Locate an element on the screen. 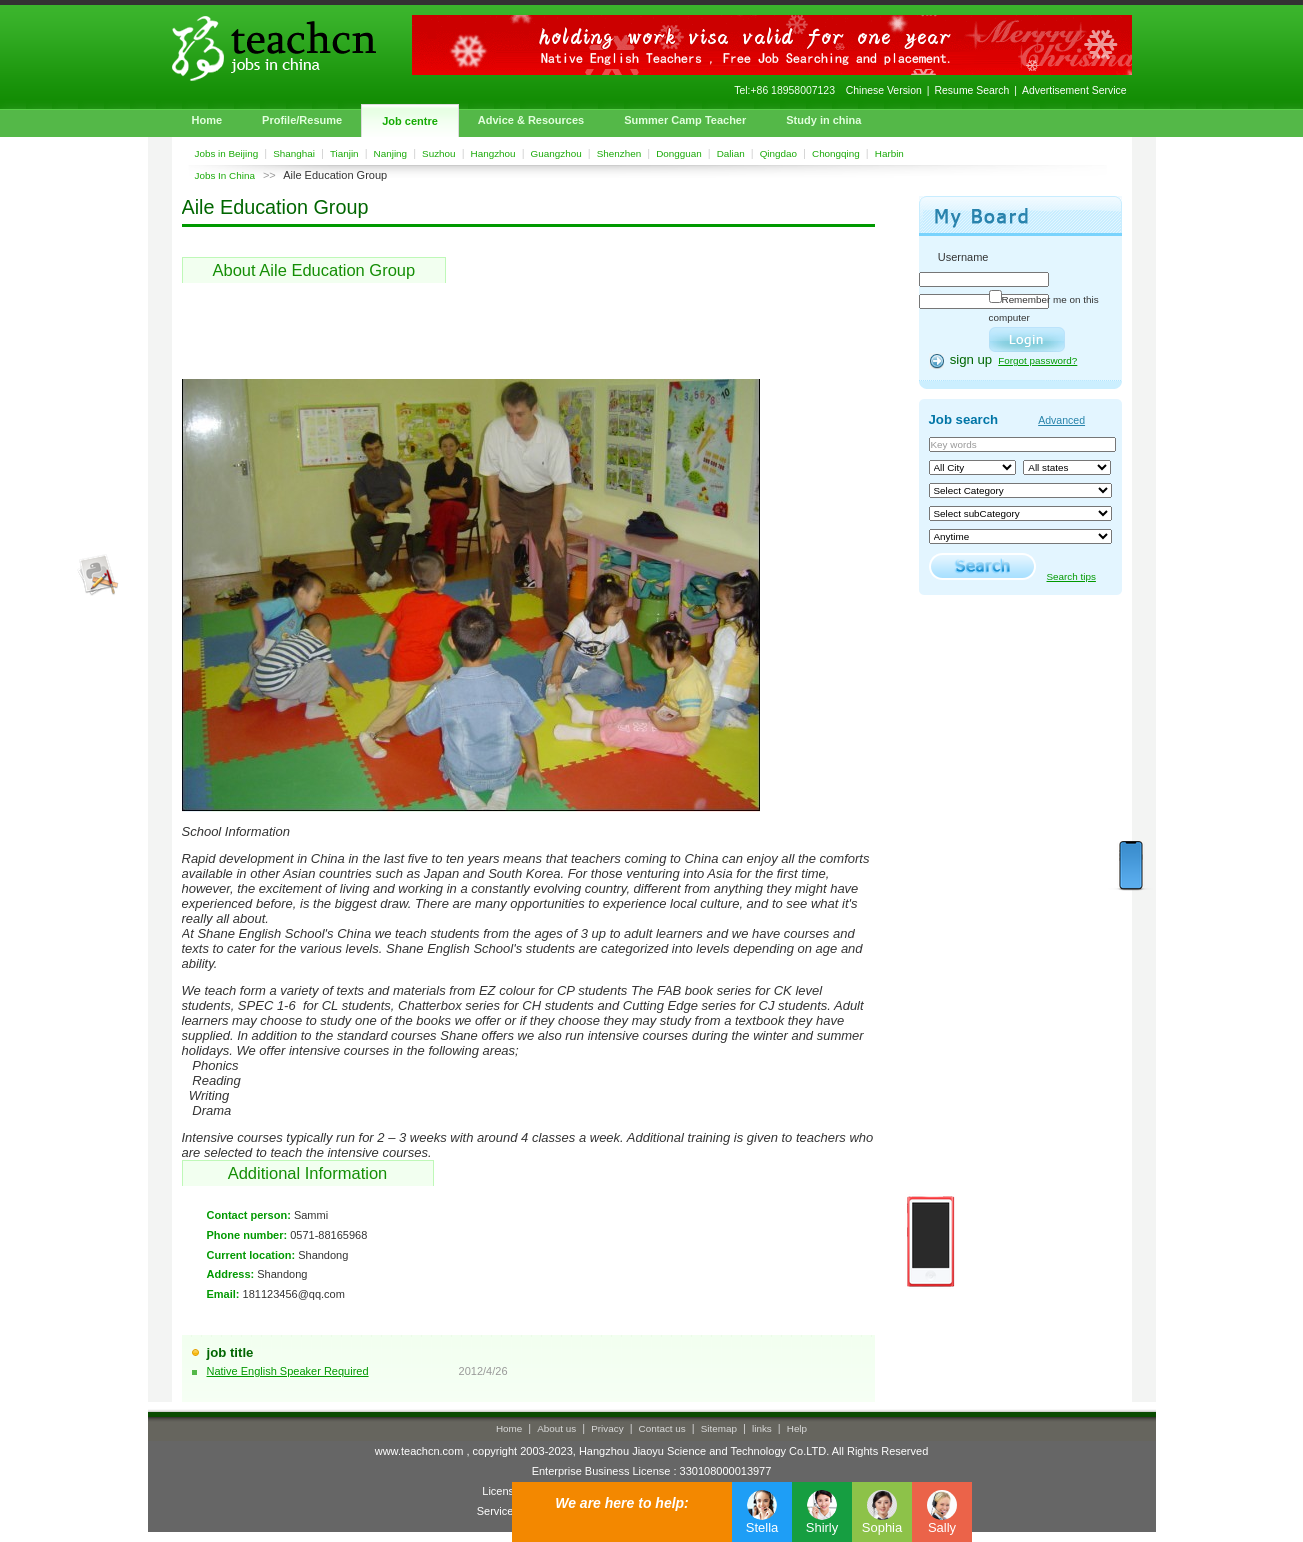  iPod nano device in red is located at coordinates (930, 1241).